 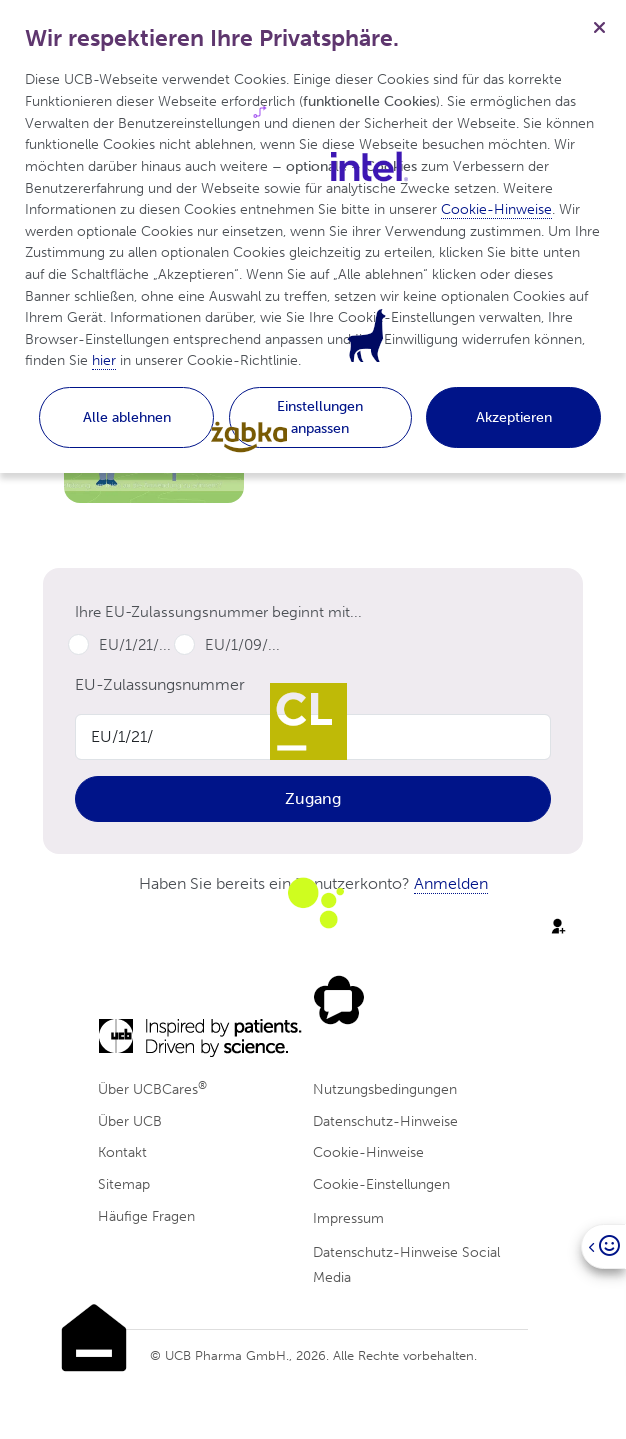 I want to click on open CLion IDE, so click(x=308, y=721).